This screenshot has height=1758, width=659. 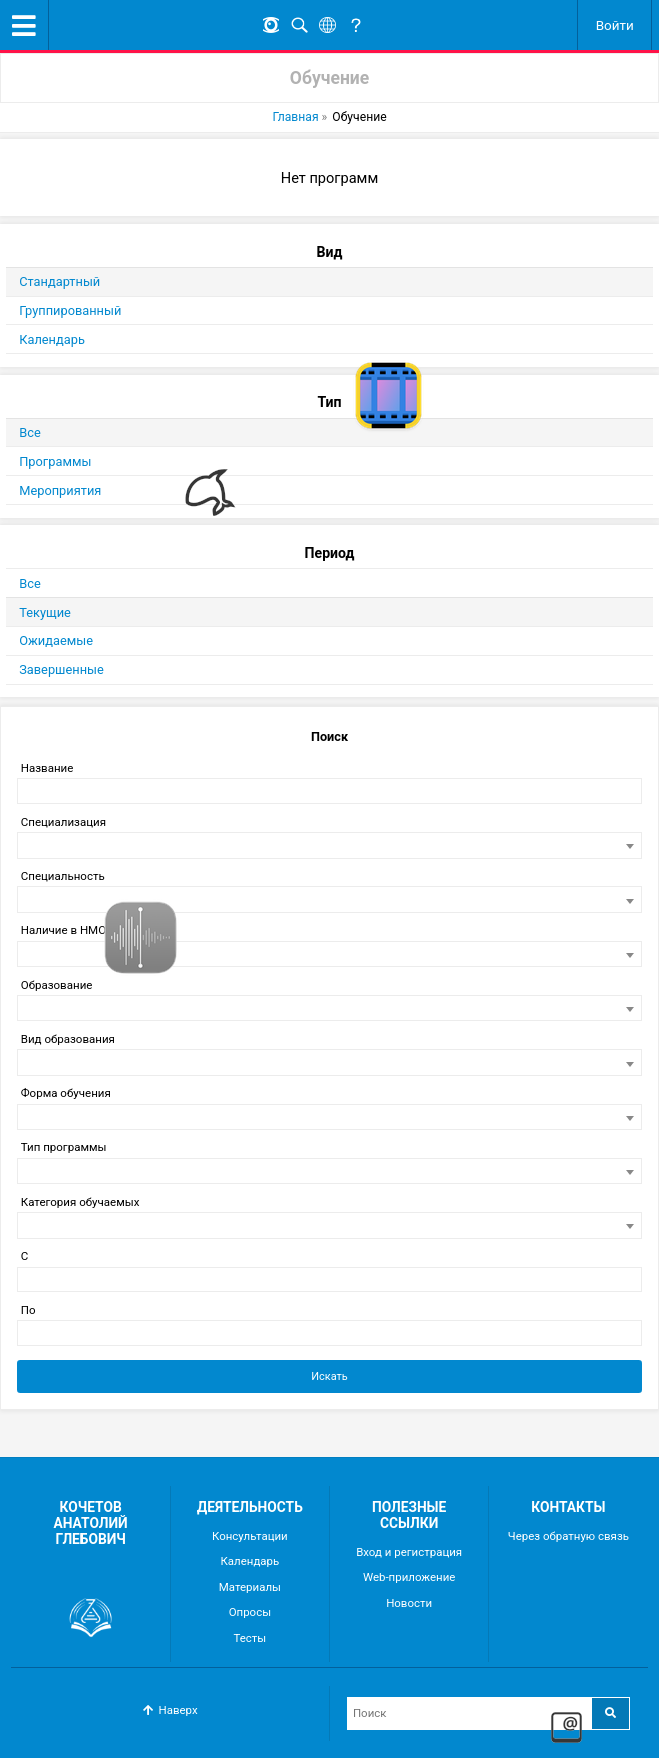 I want to click on open video trimmer app, so click(x=388, y=395).